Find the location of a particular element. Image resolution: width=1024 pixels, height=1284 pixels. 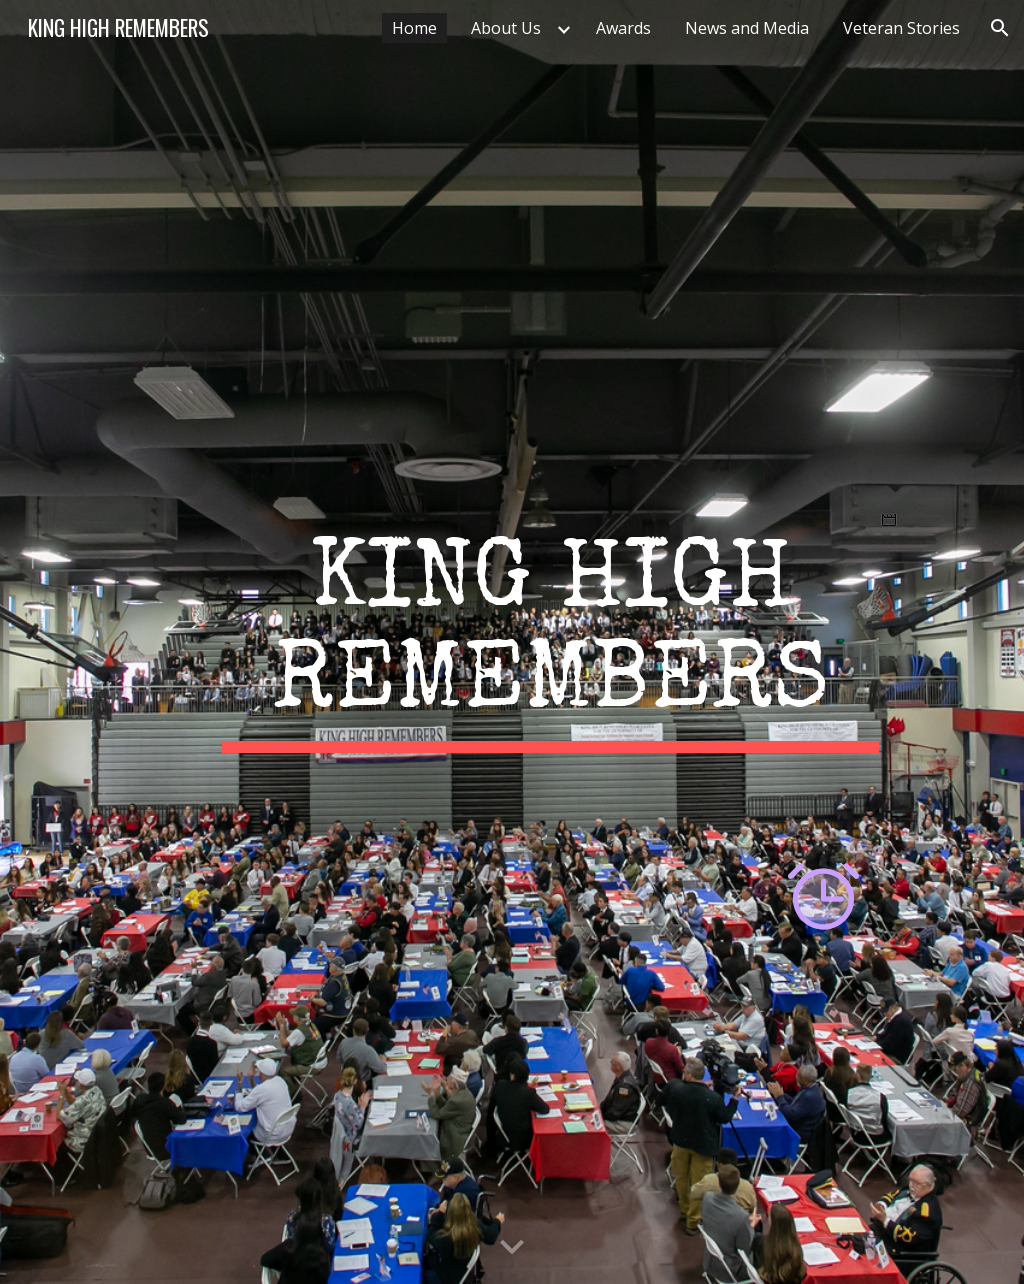

set an alarm or timer is located at coordinates (823, 896).